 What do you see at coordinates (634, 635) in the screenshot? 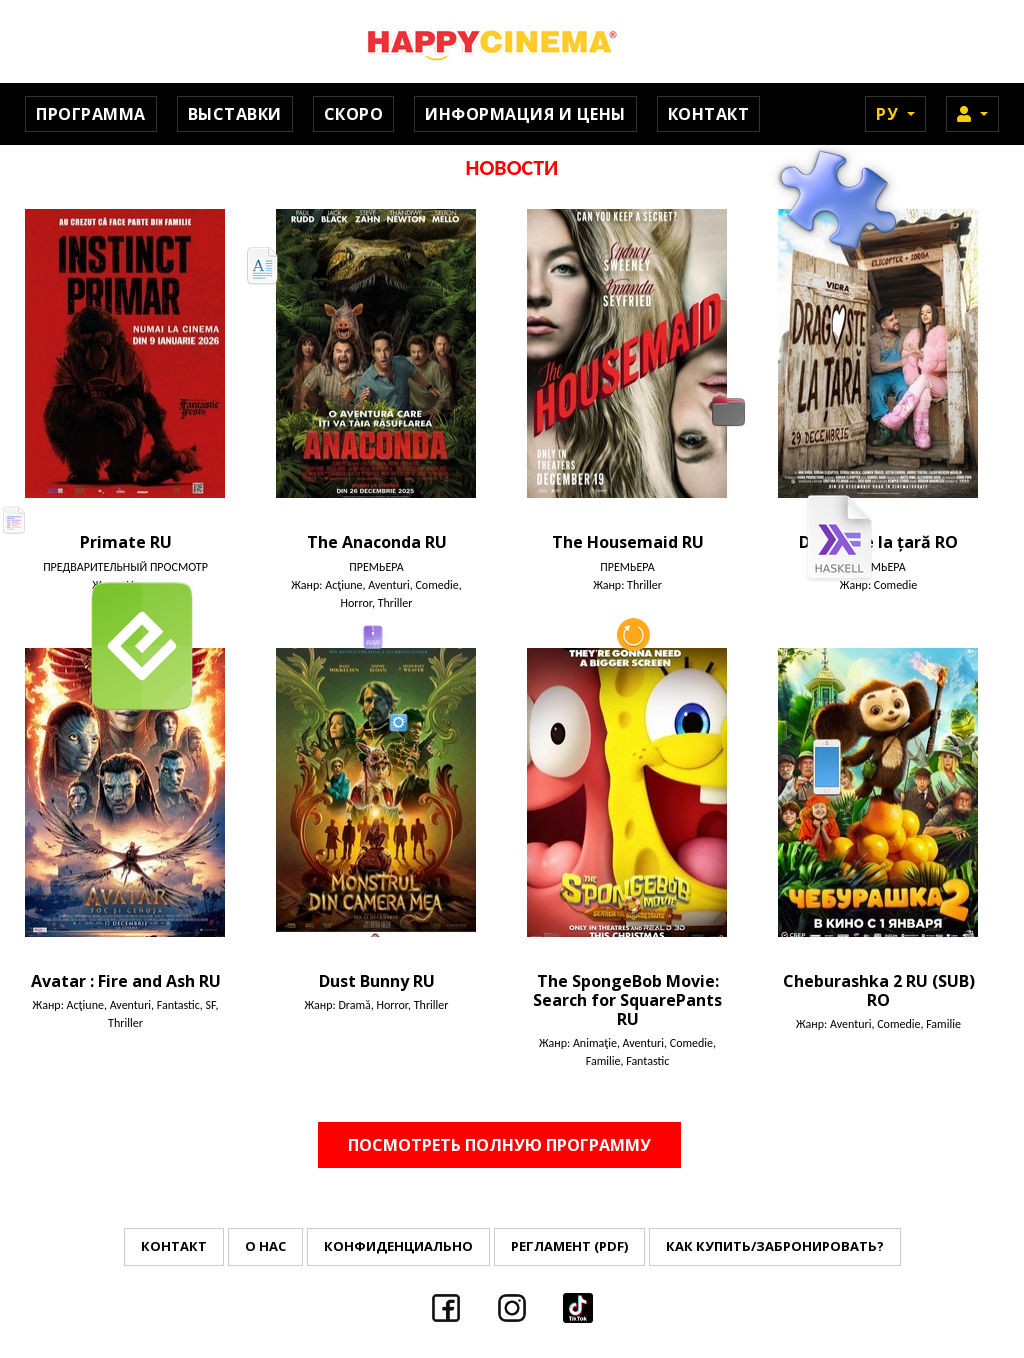
I see `reboot or restart the system` at bounding box center [634, 635].